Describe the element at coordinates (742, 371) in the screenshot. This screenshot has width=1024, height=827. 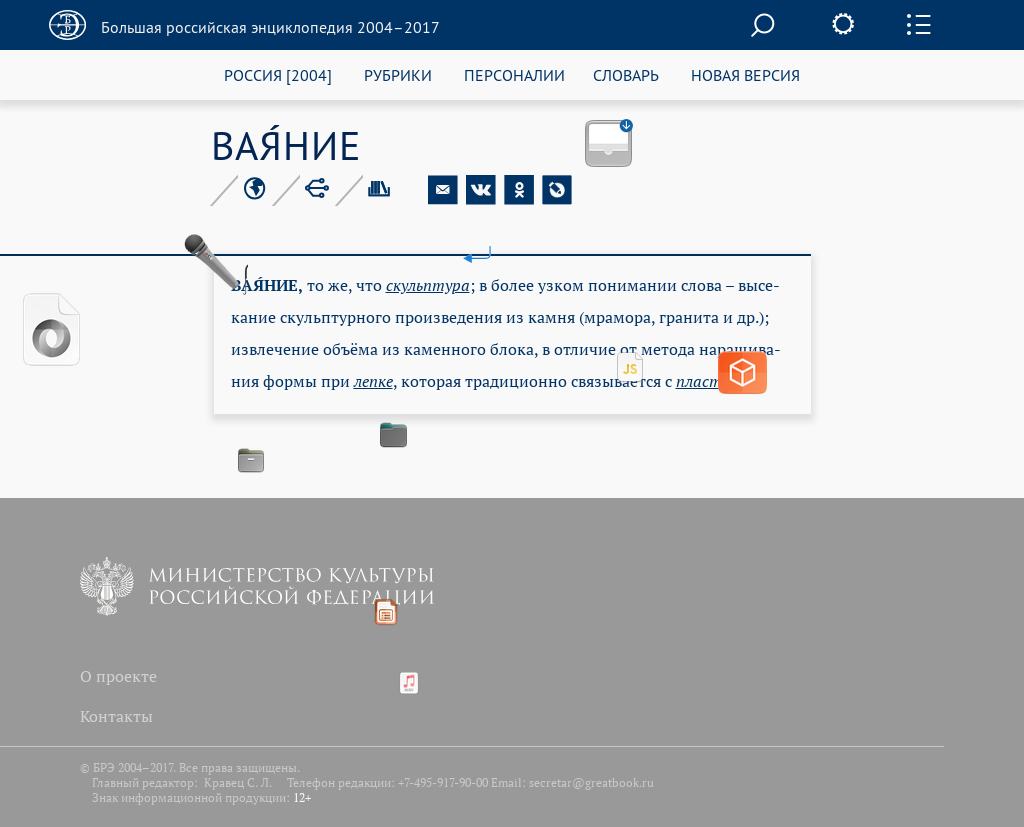
I see `open a 3D model file` at that location.